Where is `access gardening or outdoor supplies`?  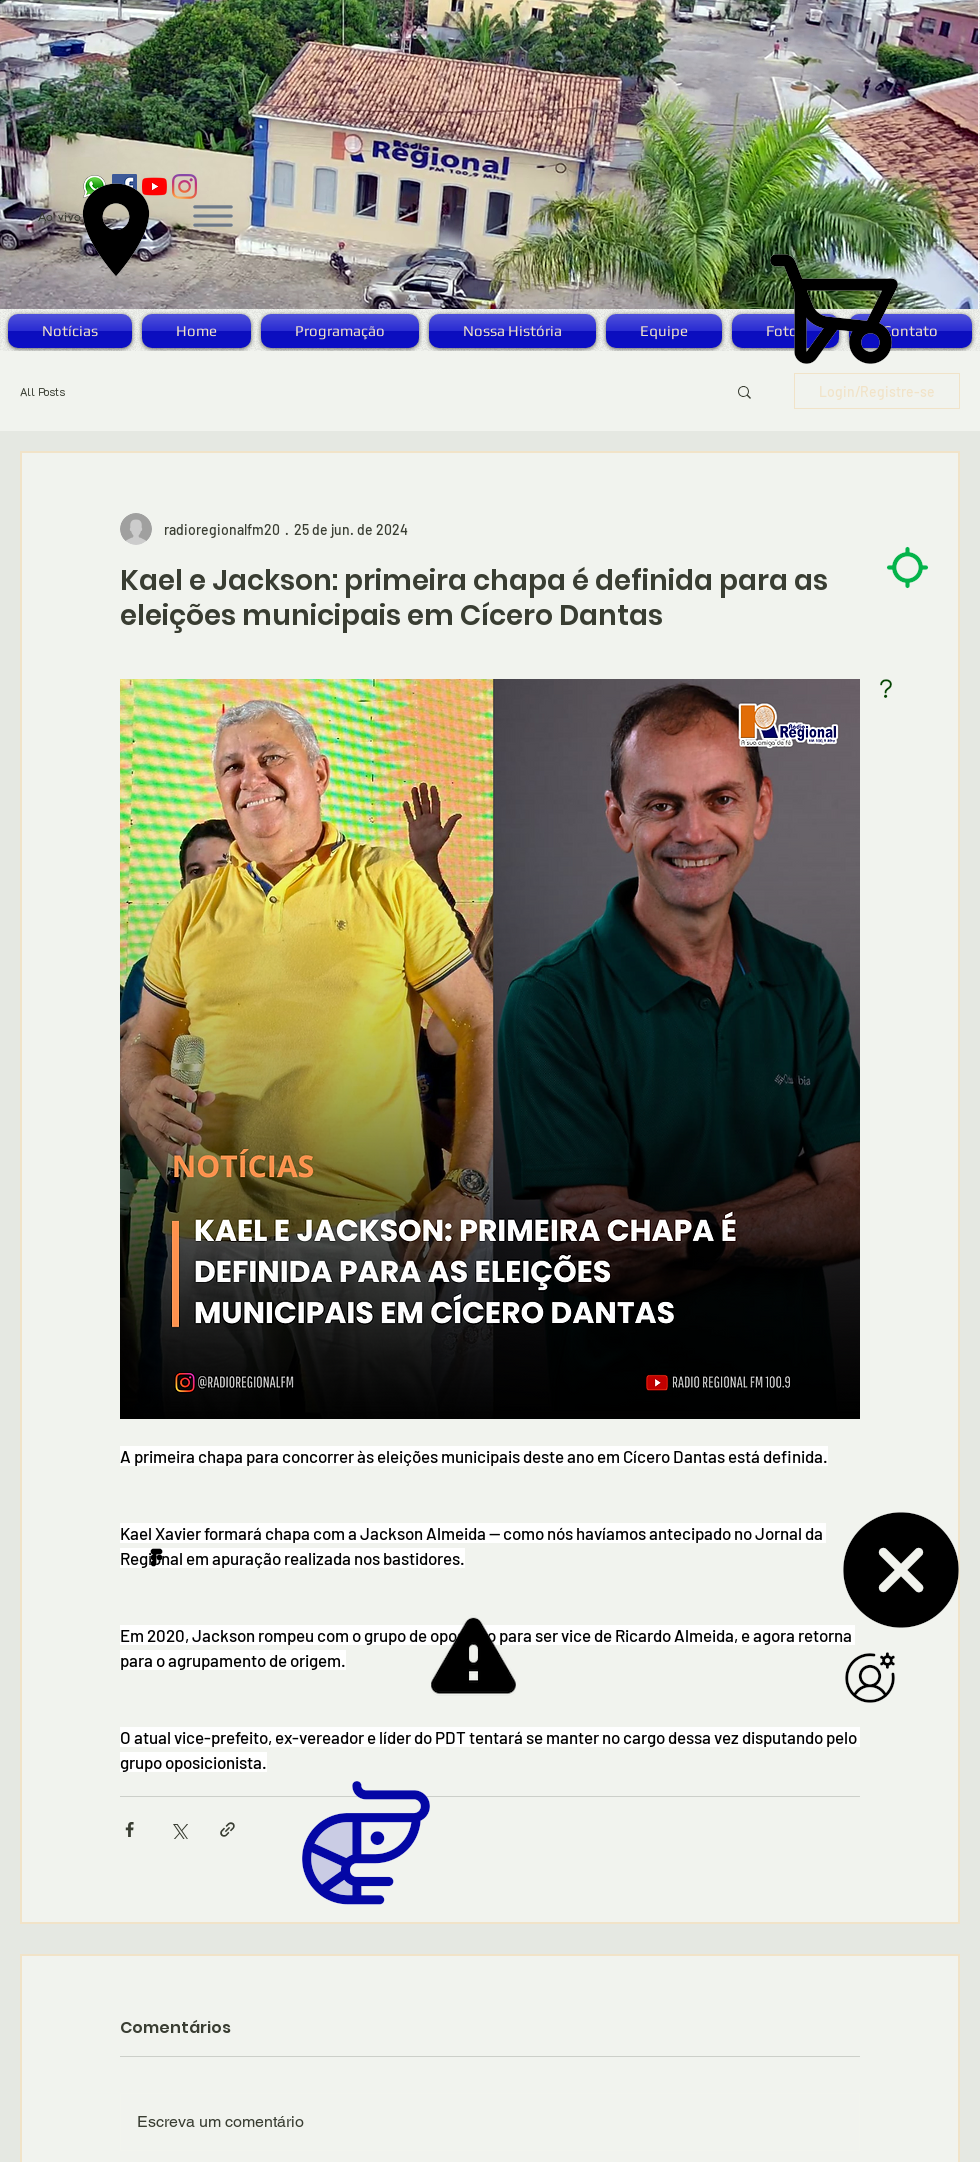
access gardening or outdoor supplies is located at coordinates (837, 309).